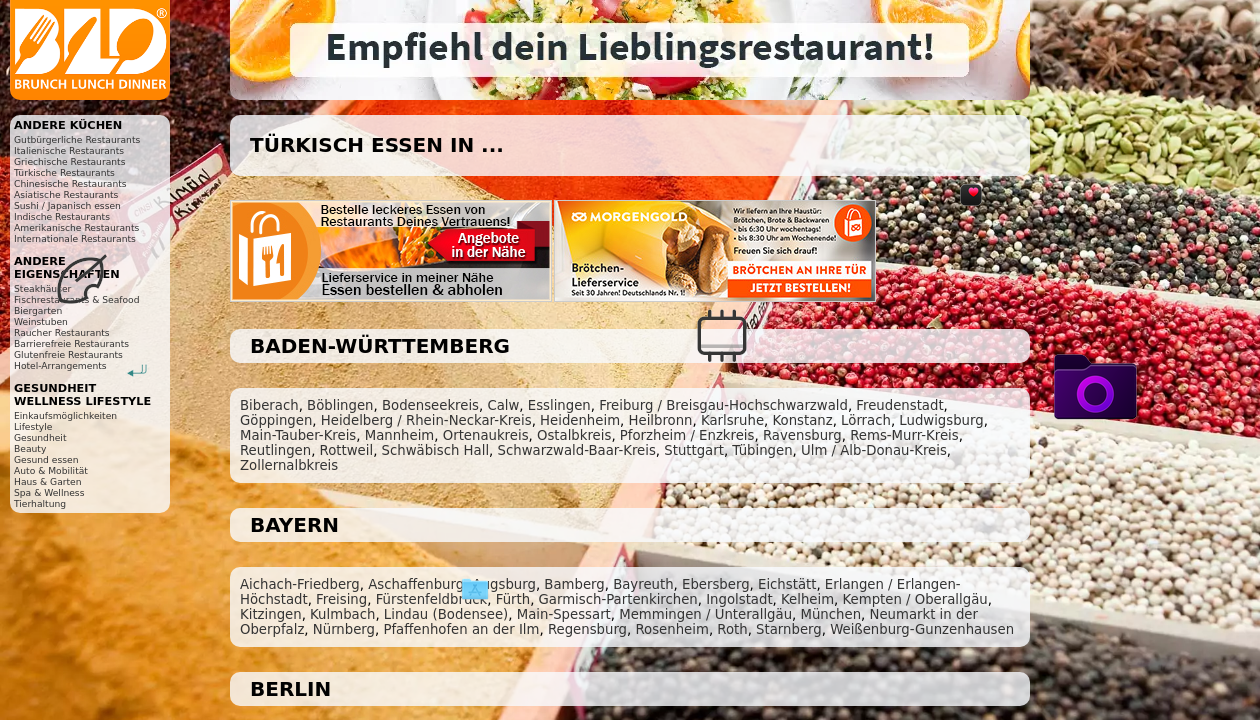  What do you see at coordinates (971, 195) in the screenshot?
I see `open the health app` at bounding box center [971, 195].